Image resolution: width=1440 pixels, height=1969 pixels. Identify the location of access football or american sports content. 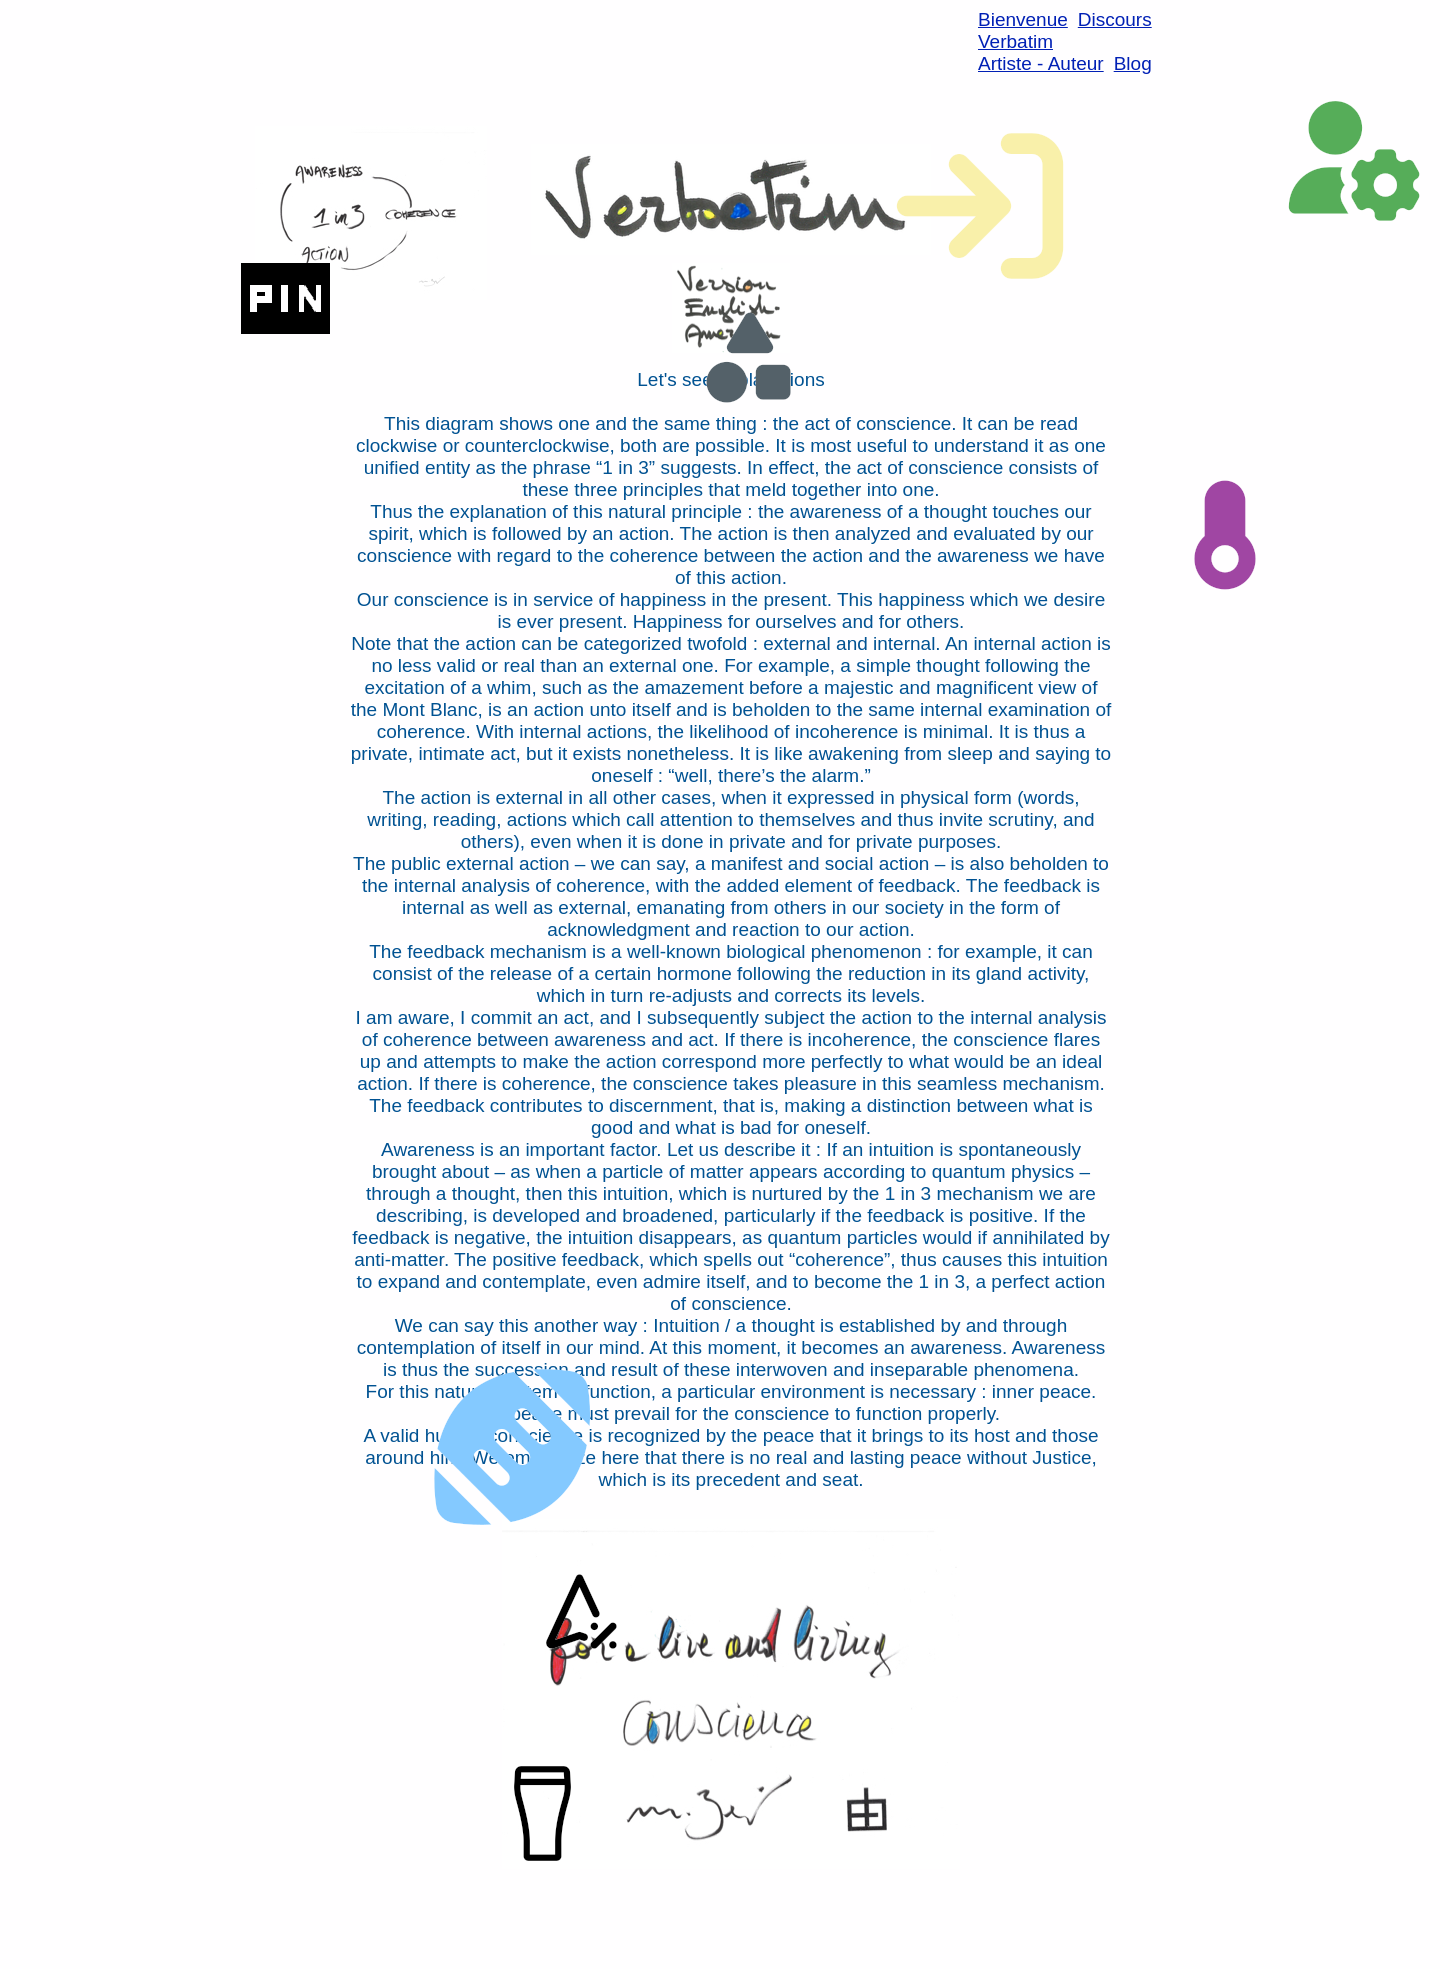
(512, 1447).